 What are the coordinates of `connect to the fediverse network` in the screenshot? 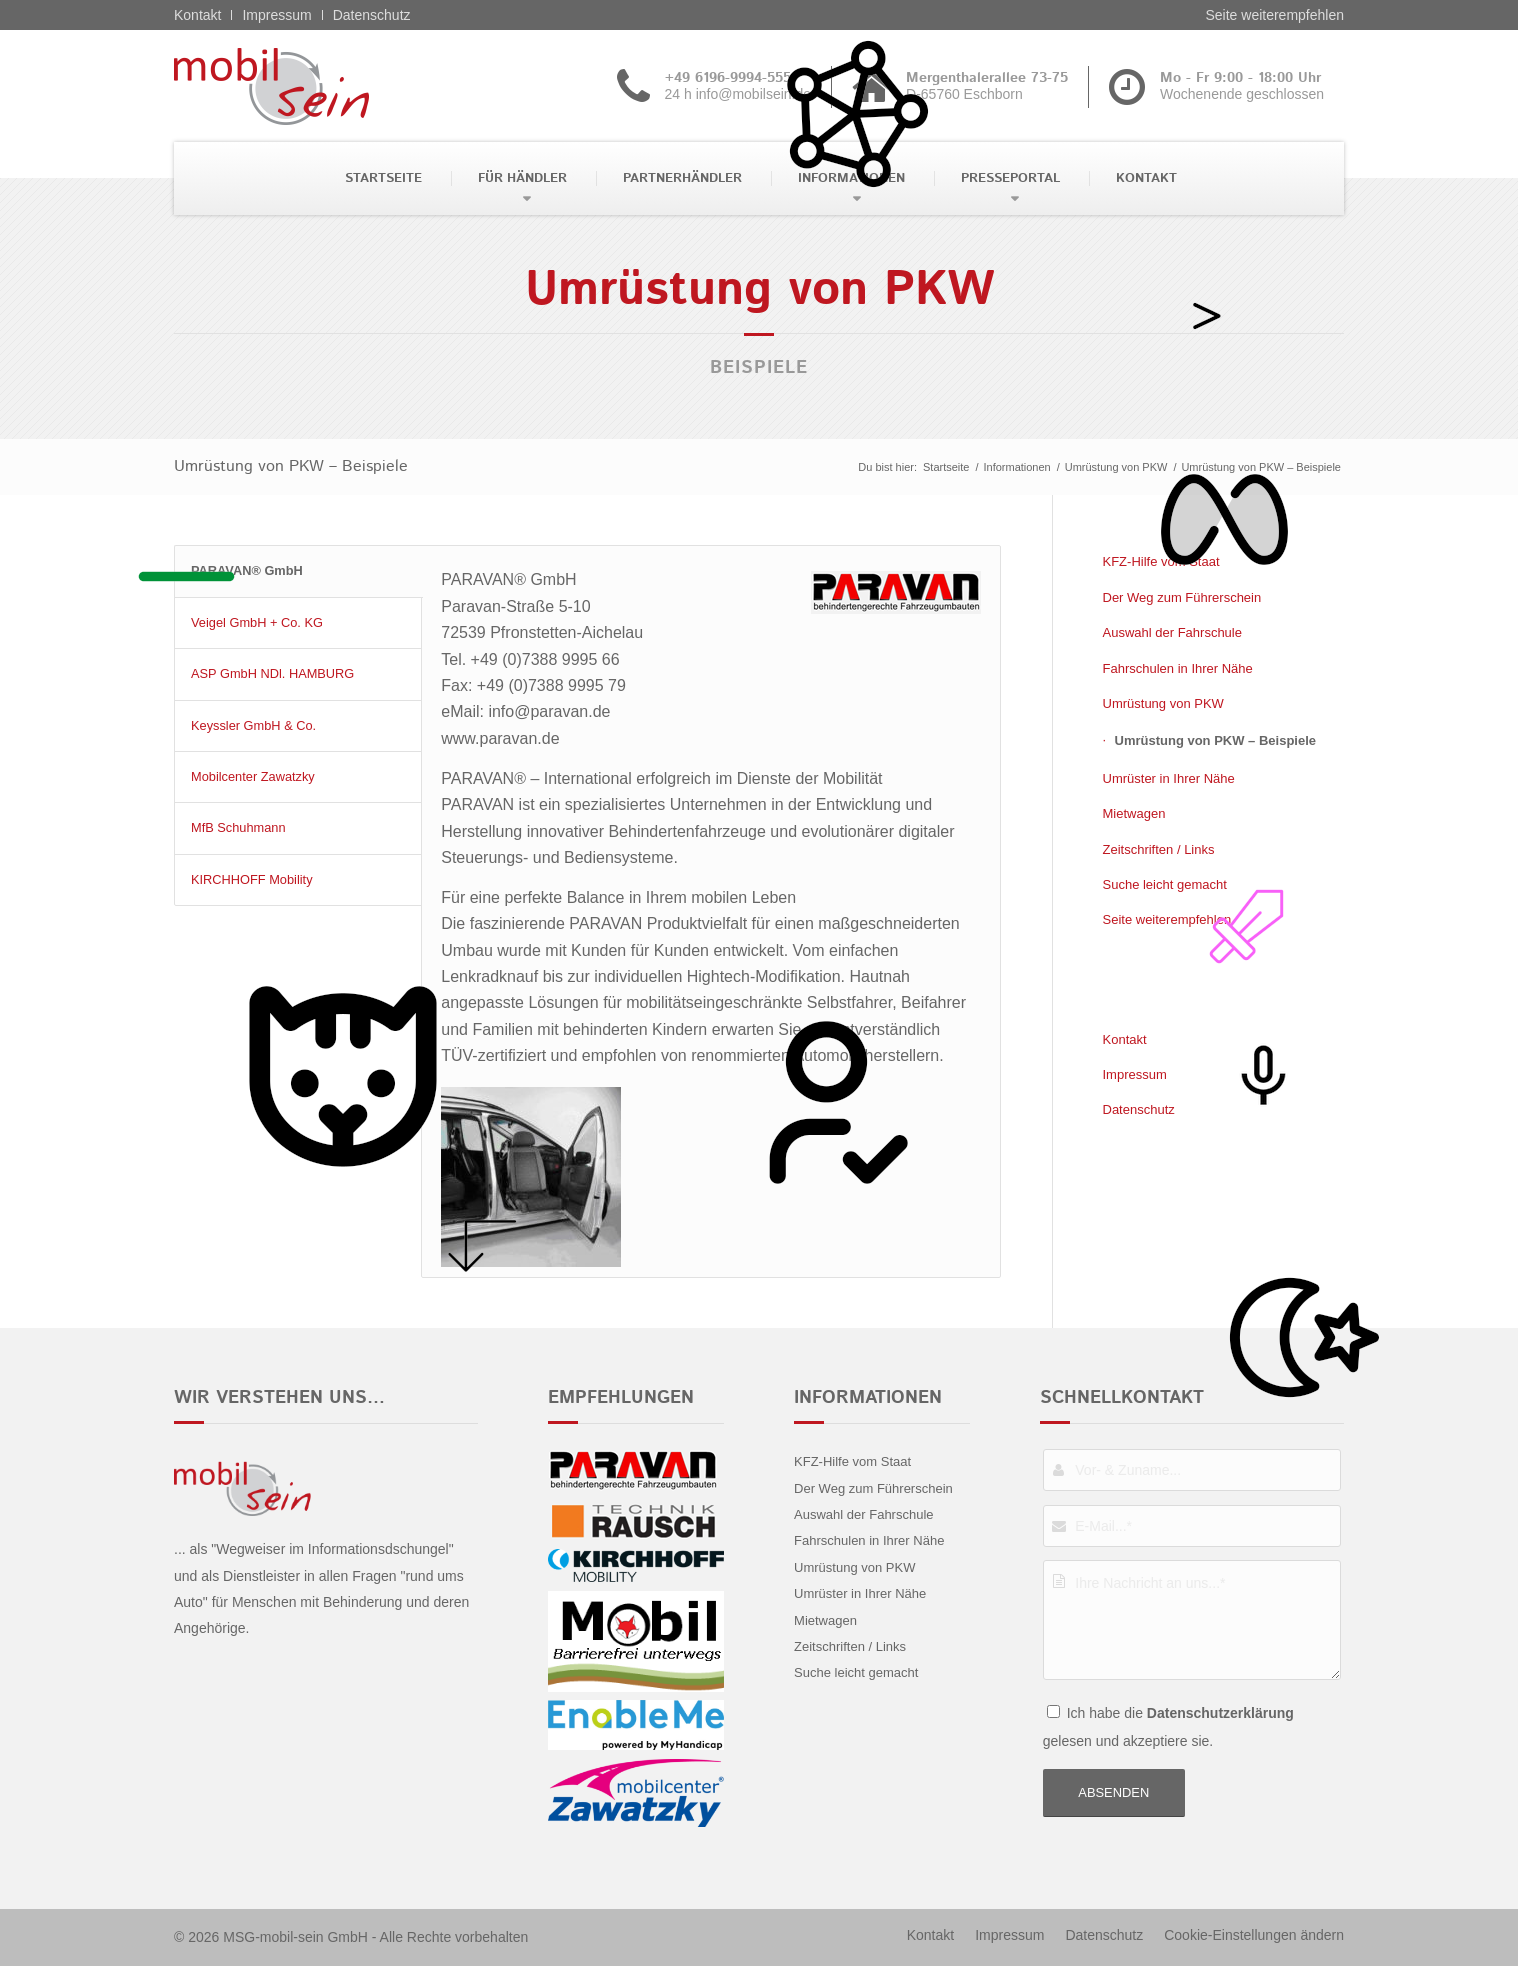 It's located at (855, 114).